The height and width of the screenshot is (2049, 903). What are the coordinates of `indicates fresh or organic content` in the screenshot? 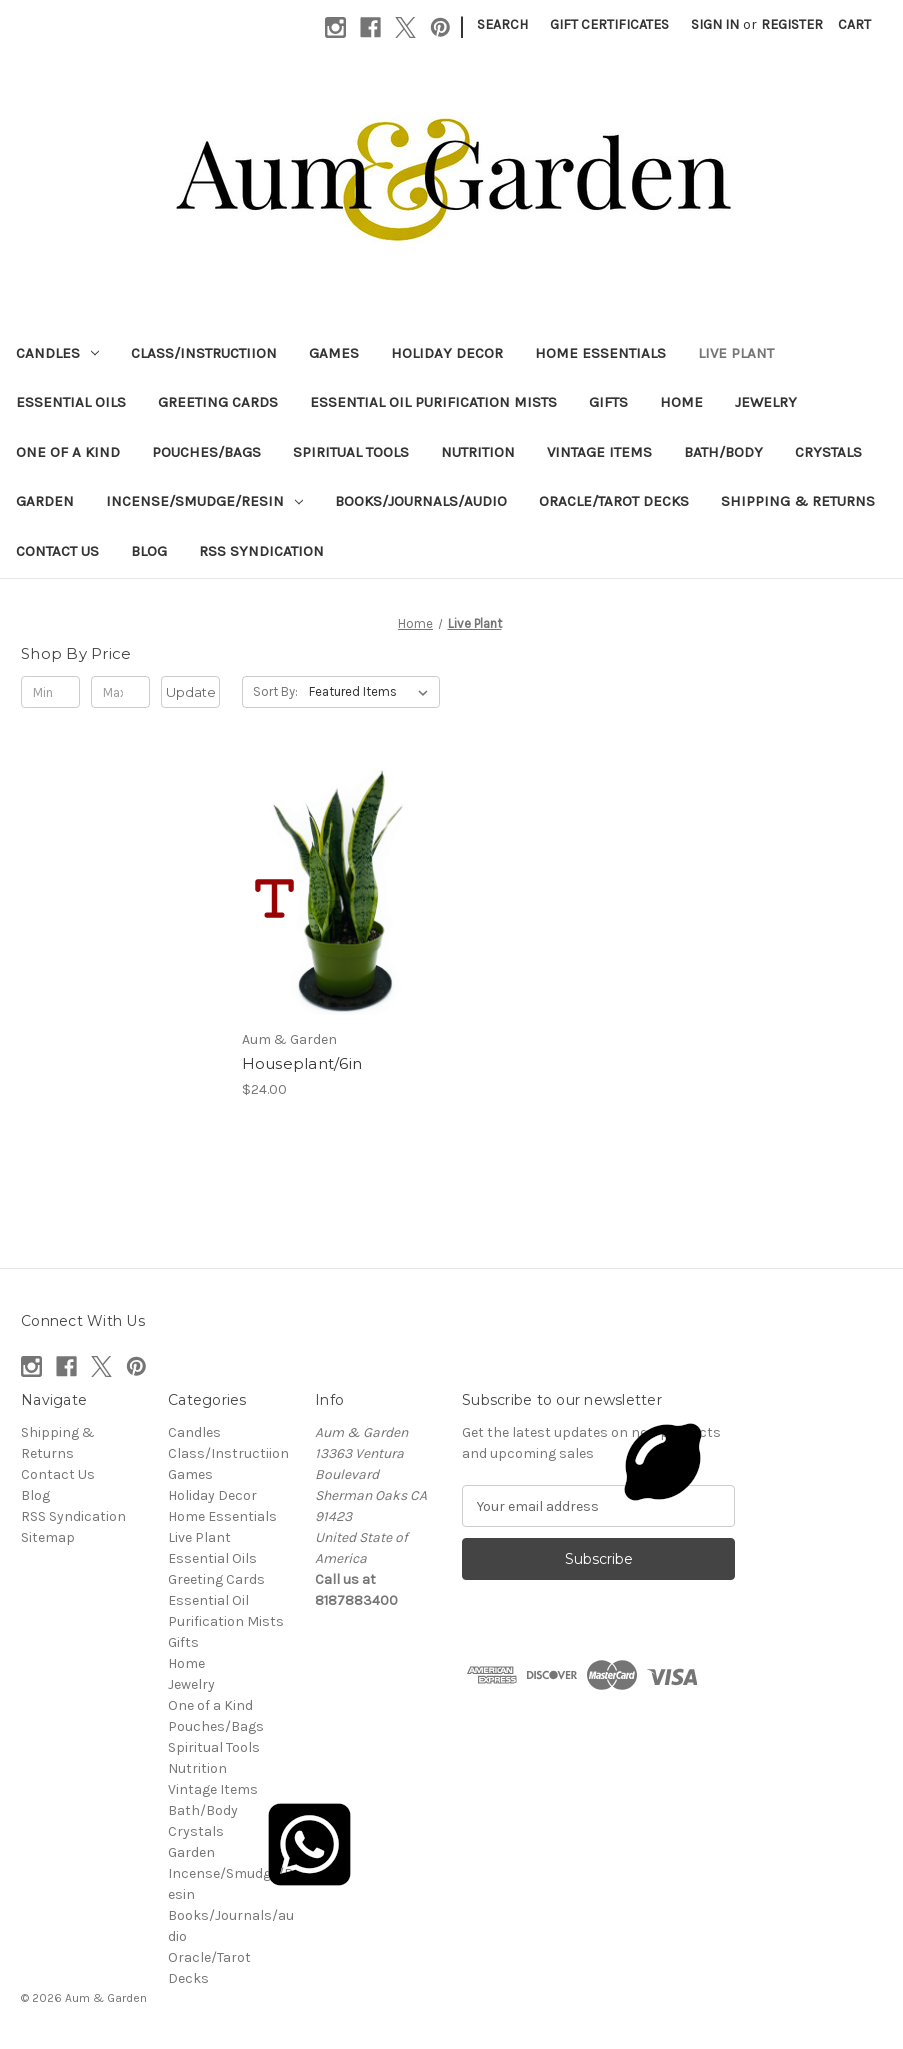 It's located at (663, 1462).